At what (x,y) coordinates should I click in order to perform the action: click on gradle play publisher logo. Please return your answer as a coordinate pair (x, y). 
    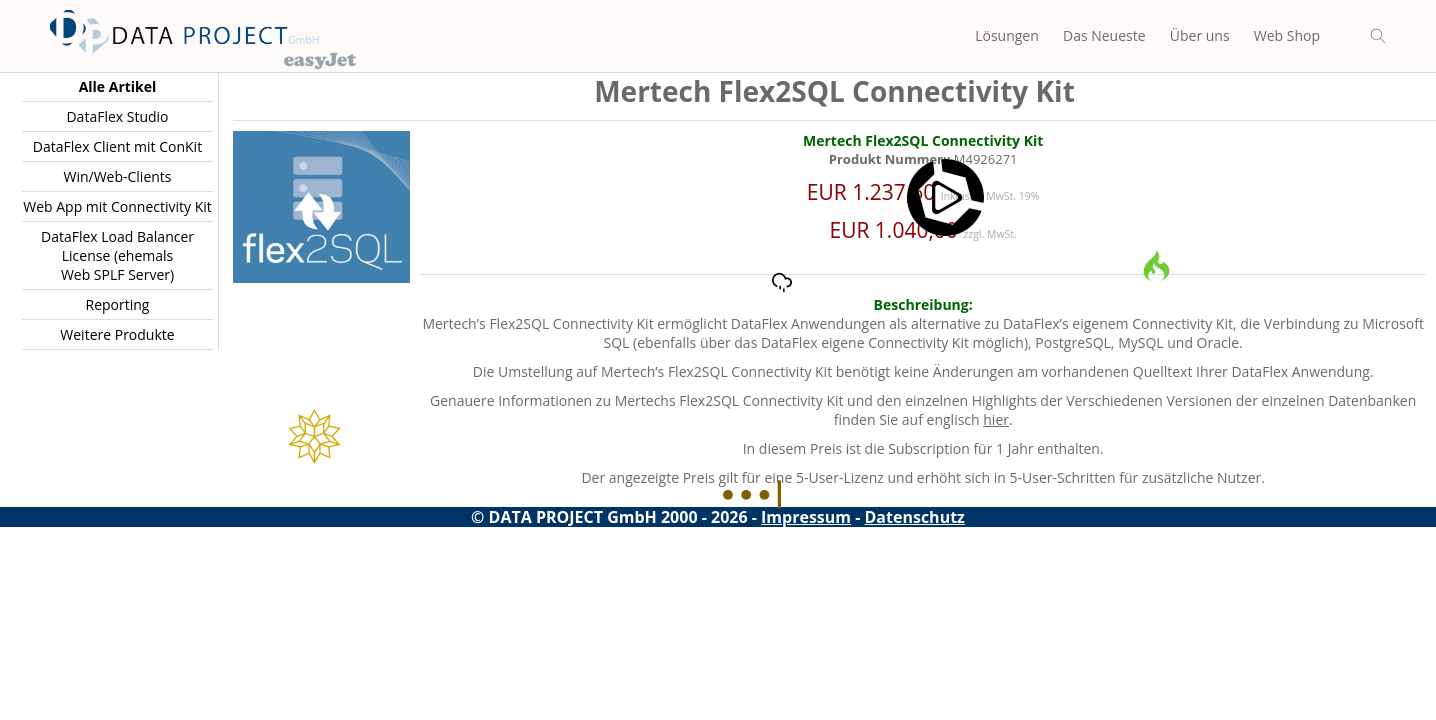
    Looking at the image, I should click on (945, 197).